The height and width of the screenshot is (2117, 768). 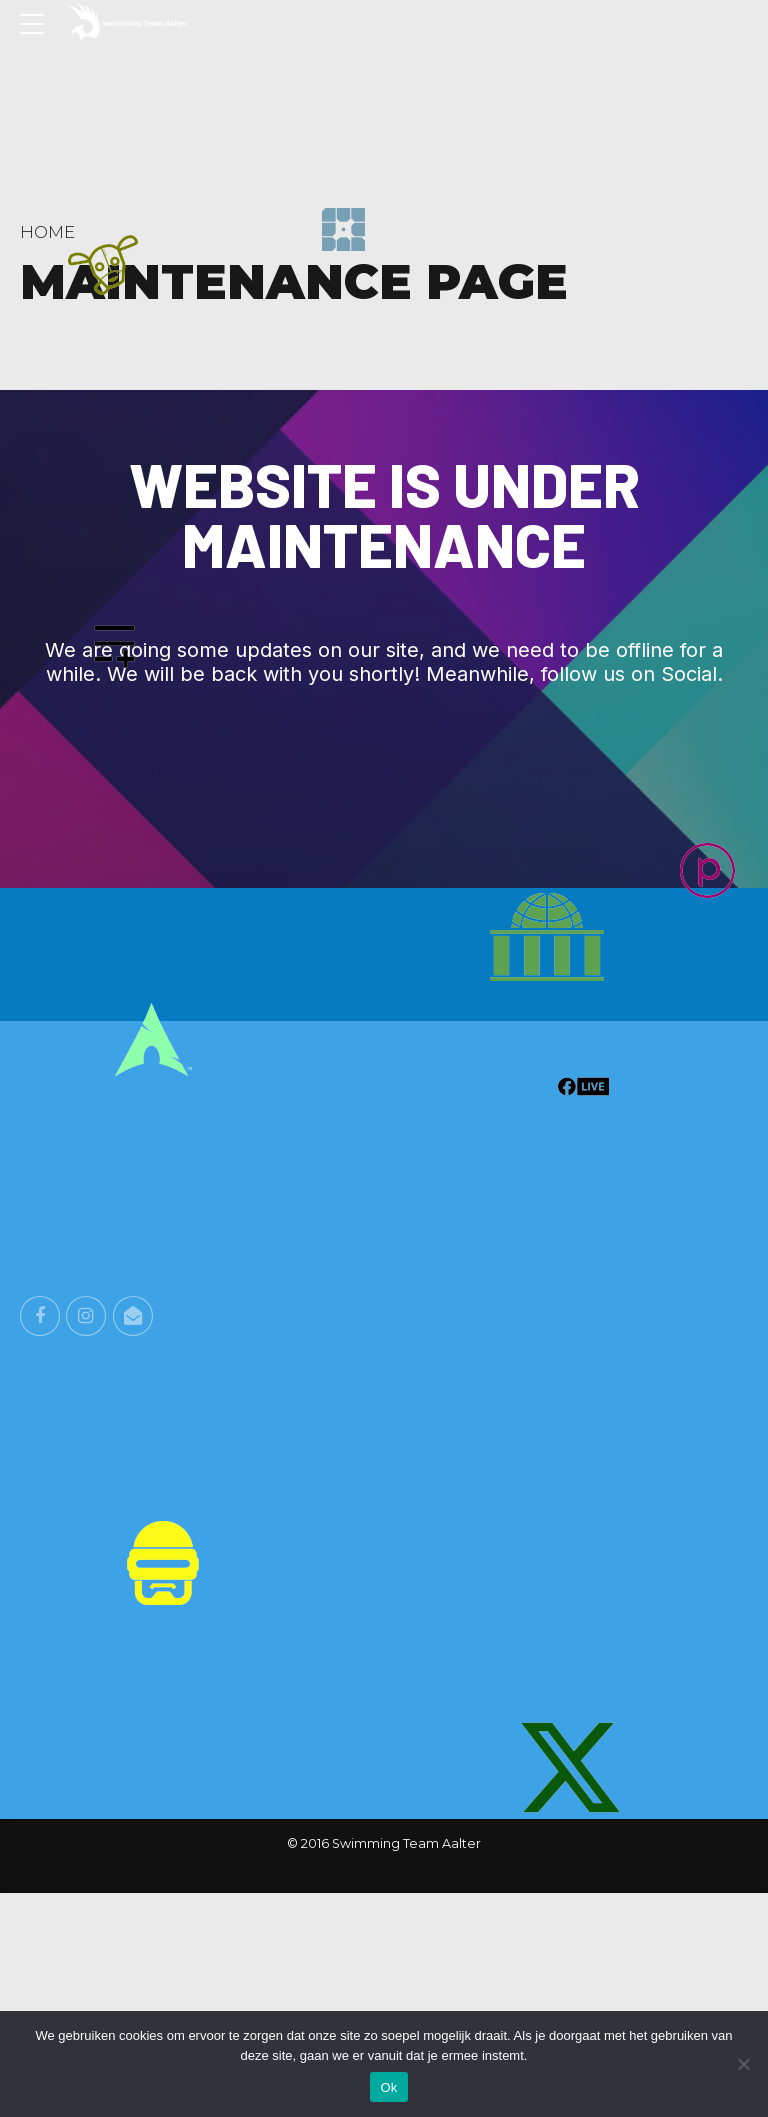 I want to click on Arch Linux logo, so click(x=153, y=1039).